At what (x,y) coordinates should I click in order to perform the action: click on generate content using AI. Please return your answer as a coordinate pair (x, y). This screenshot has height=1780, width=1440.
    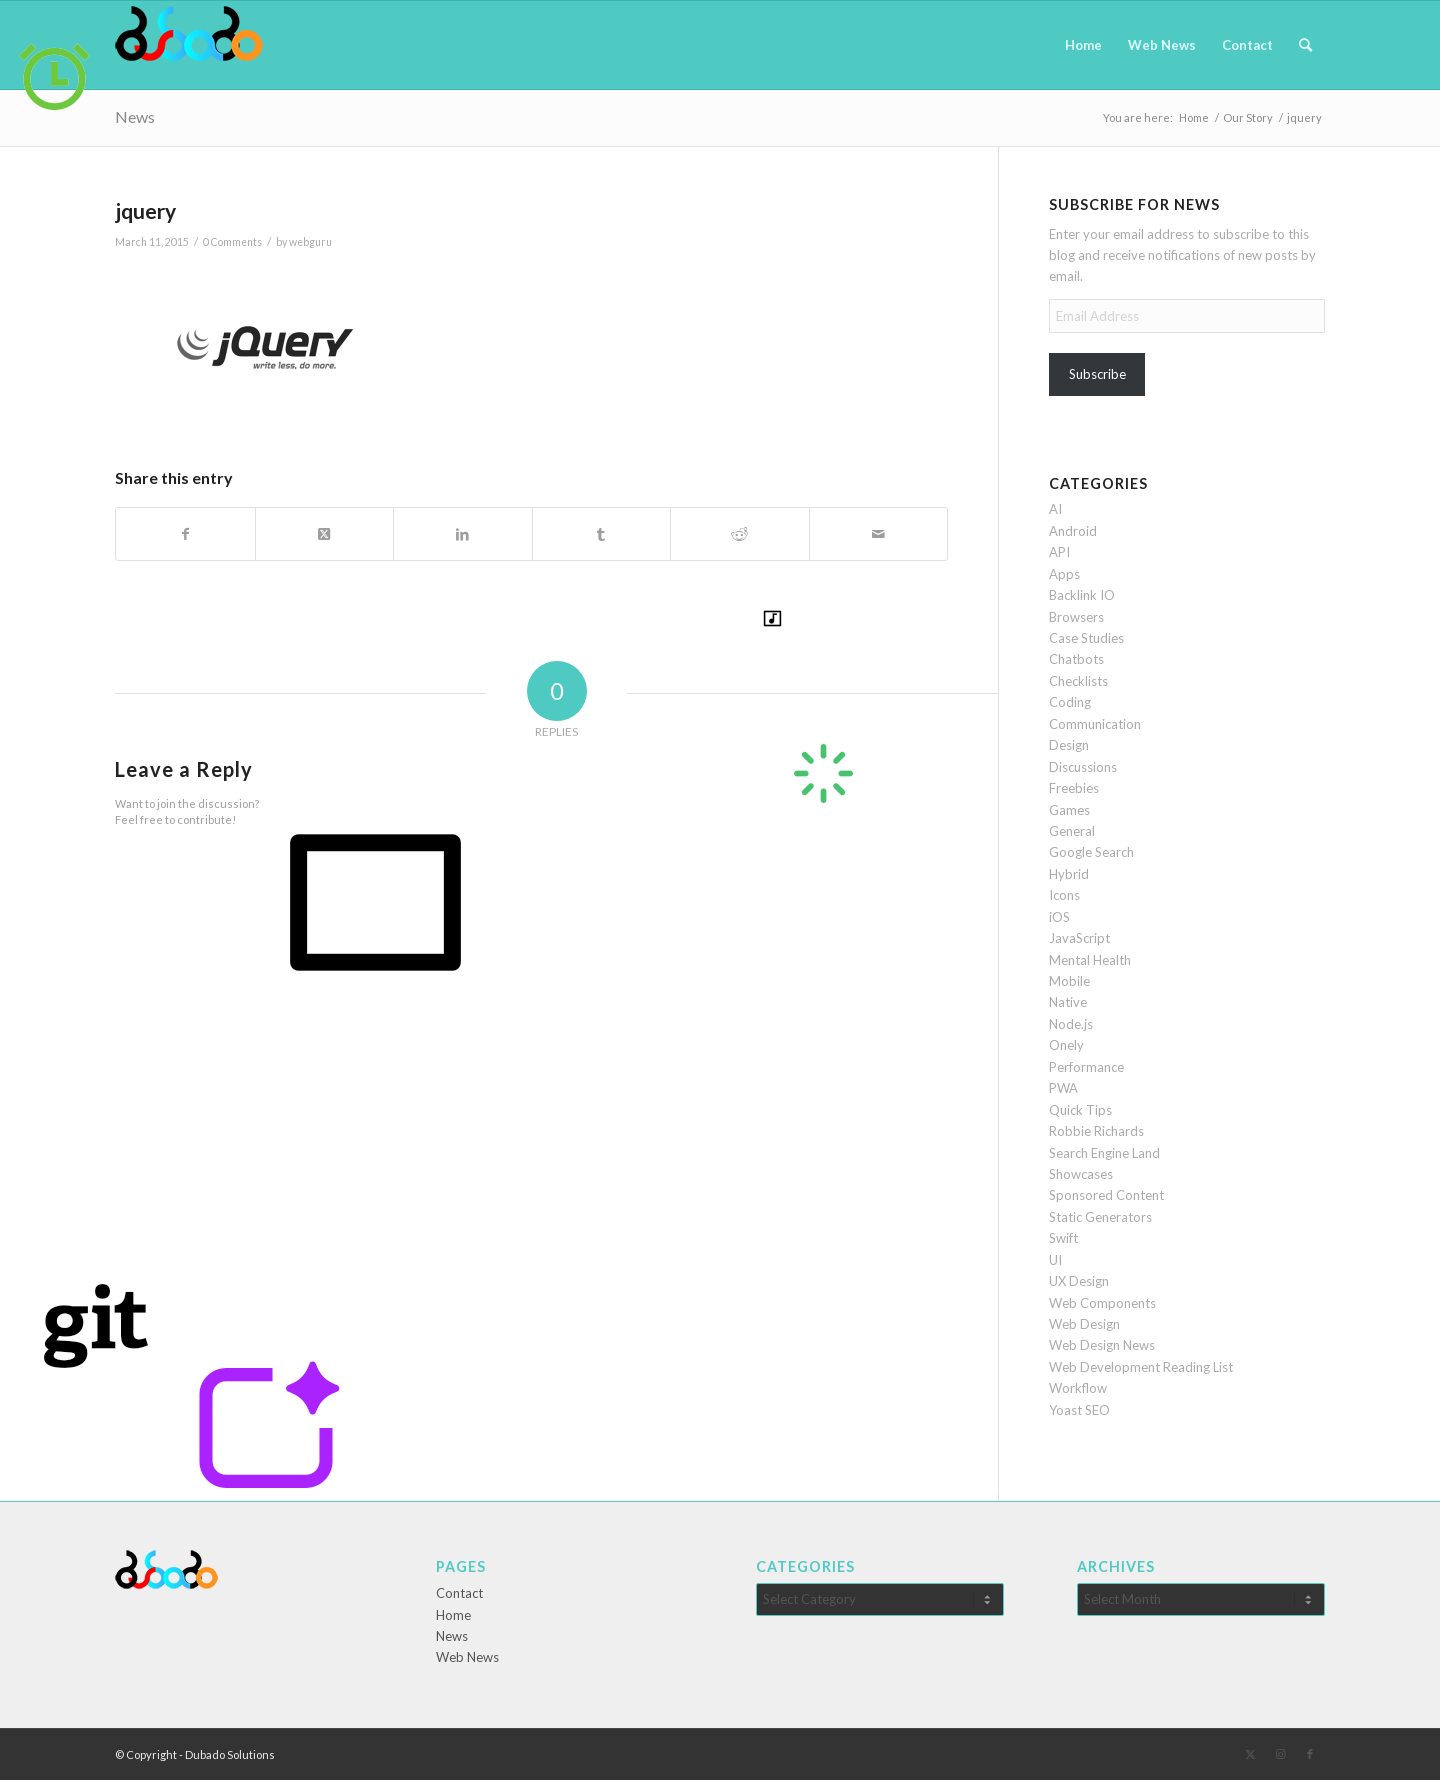
    Looking at the image, I should click on (266, 1428).